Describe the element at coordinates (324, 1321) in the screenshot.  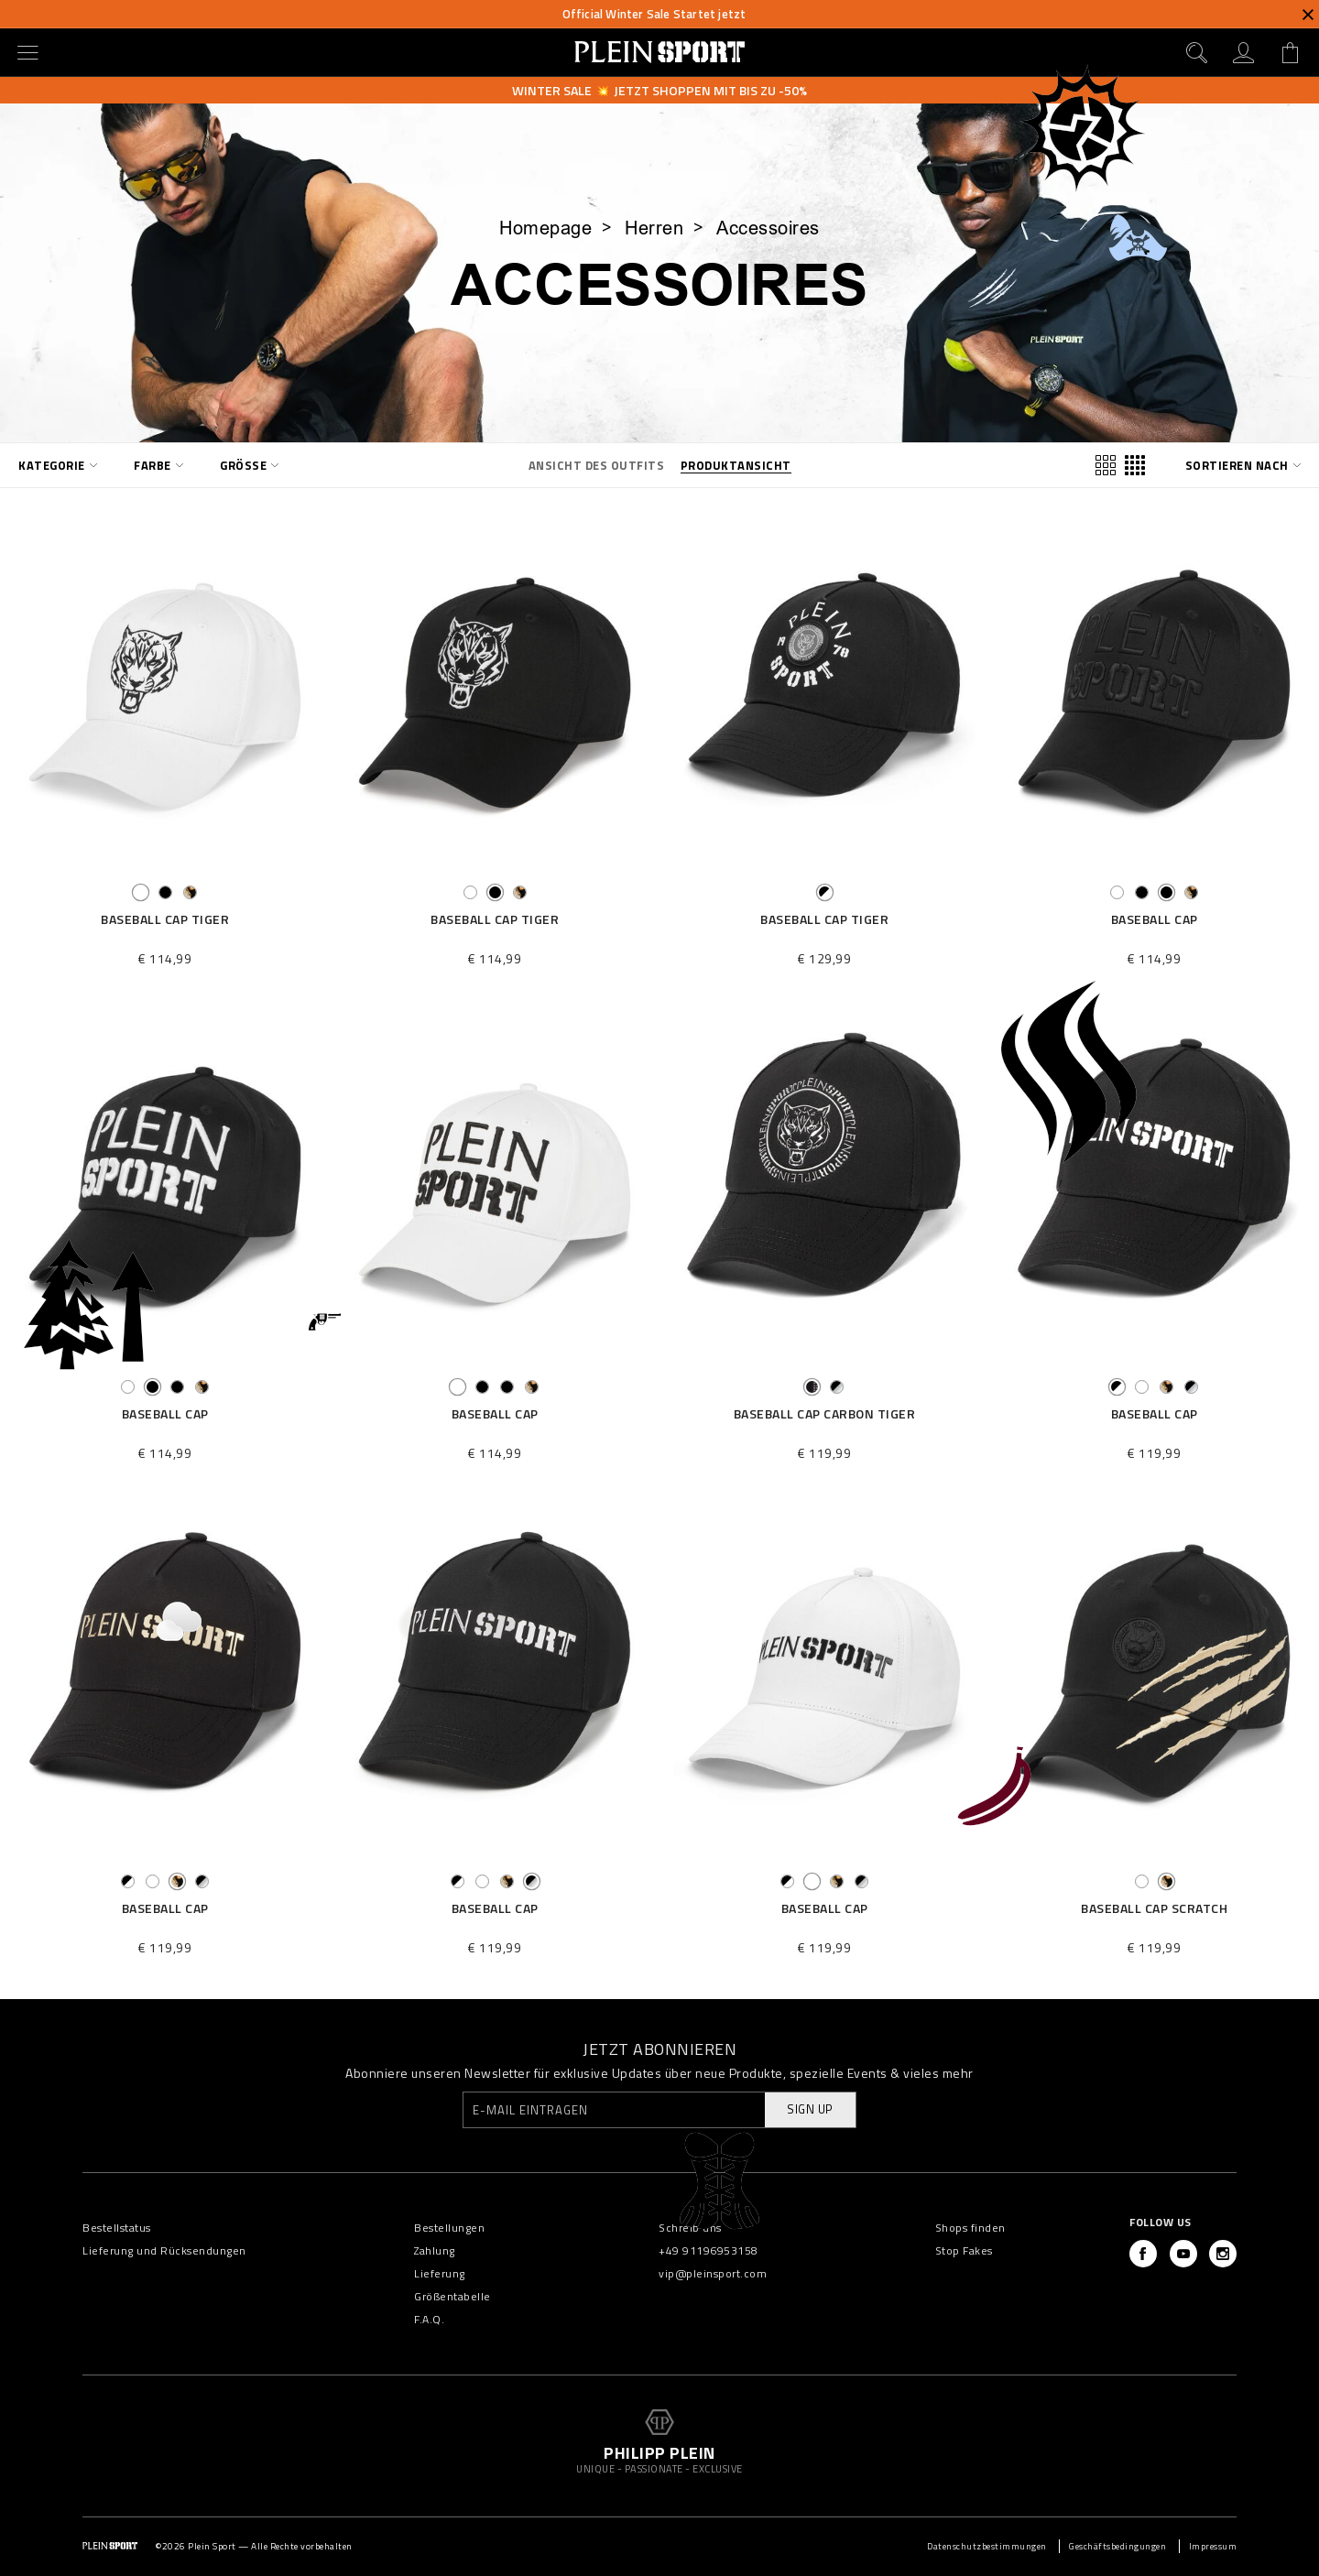
I see `select revolver weapon in game inventory` at that location.